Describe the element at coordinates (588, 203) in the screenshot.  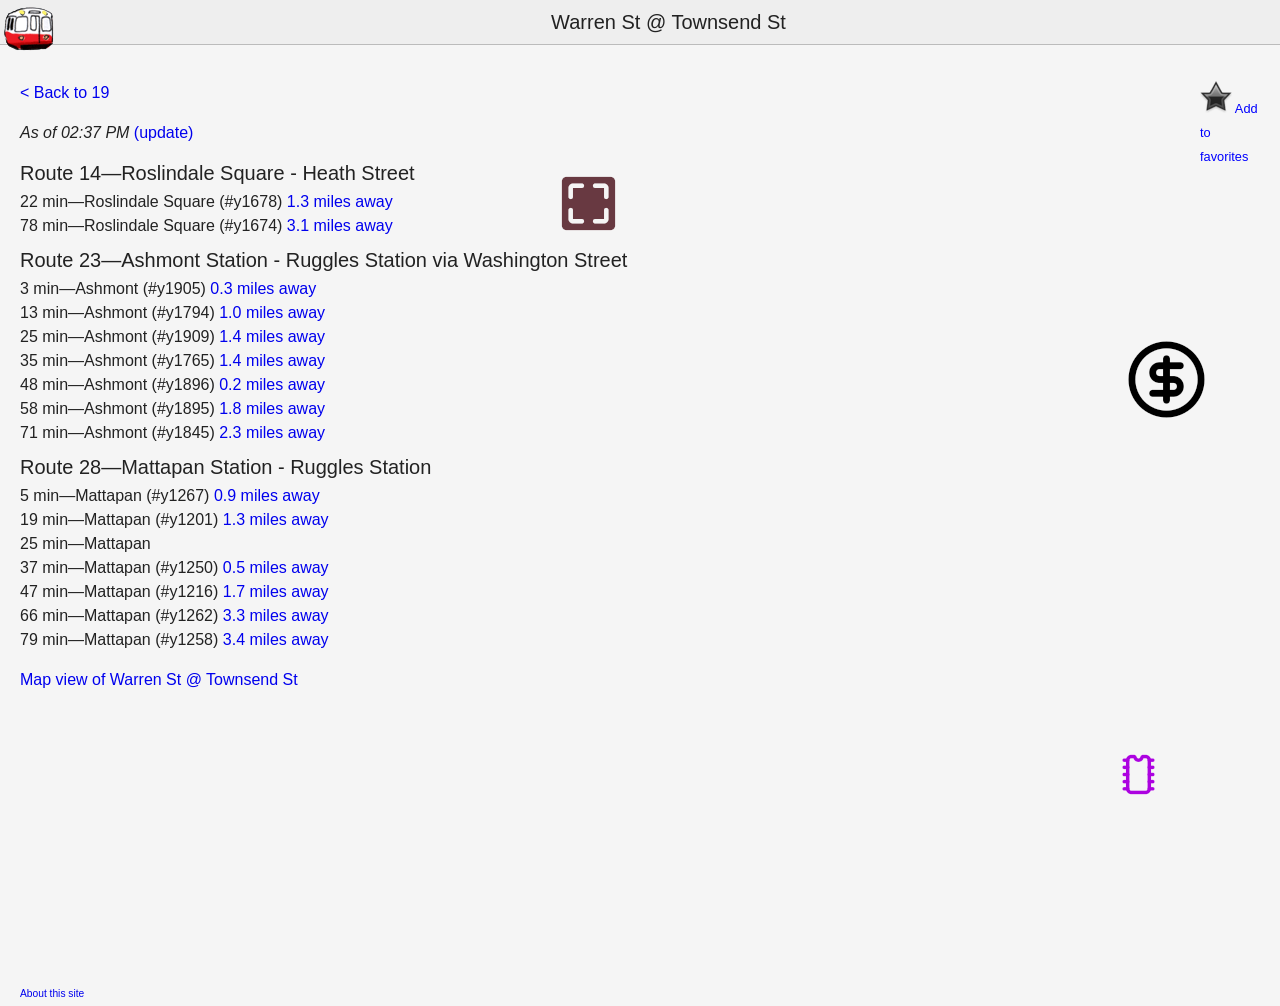
I see `select or crop an area` at that location.